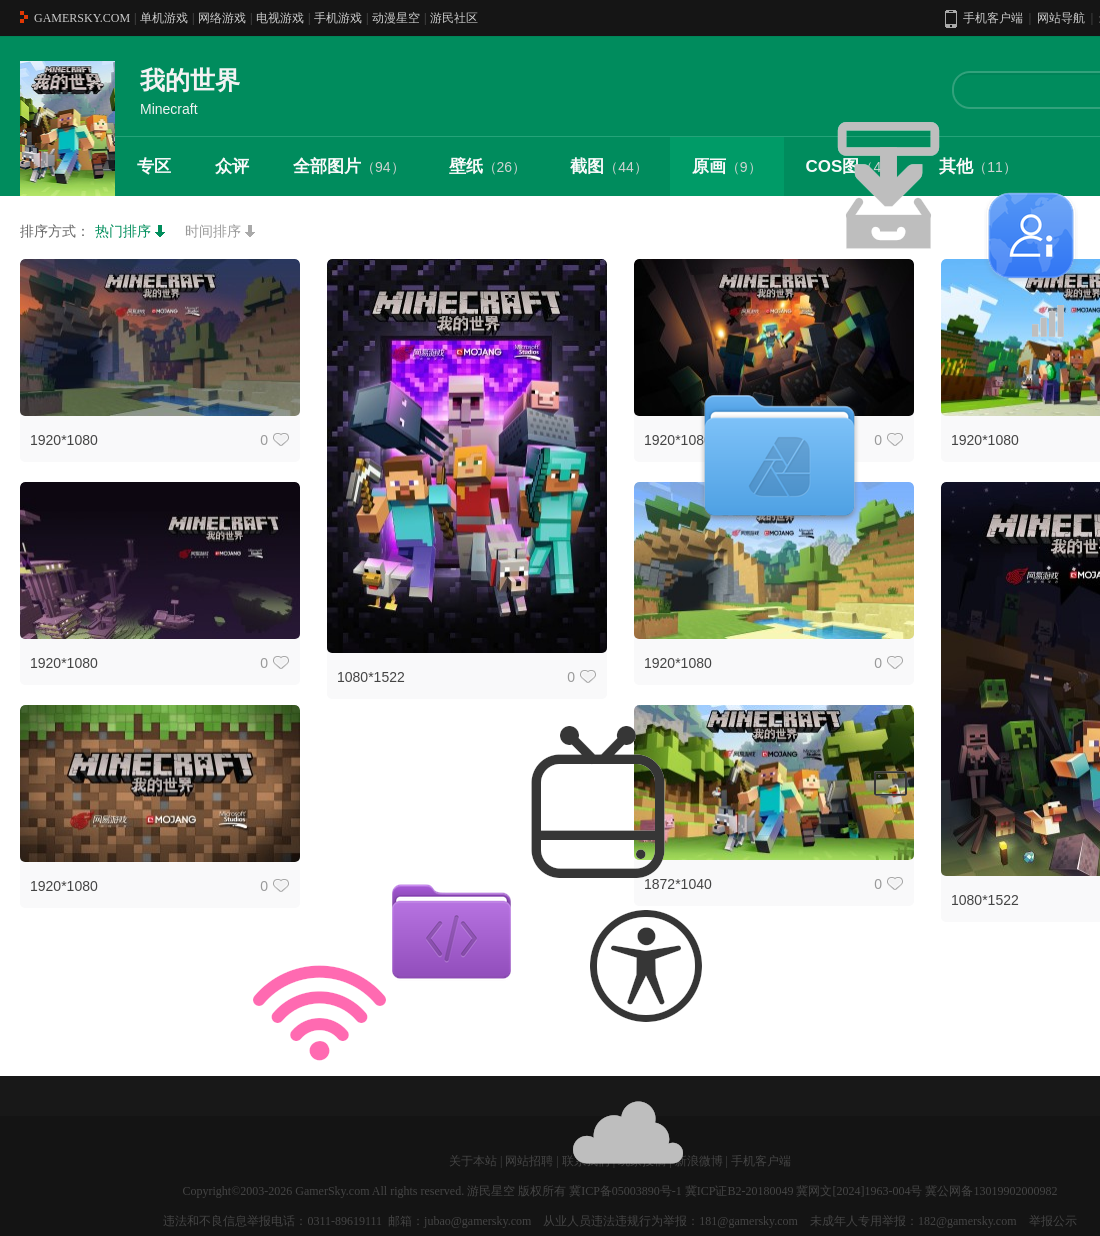 This screenshot has height=1236, width=1100. Describe the element at coordinates (888, 189) in the screenshot. I see `save document to a new location` at that location.